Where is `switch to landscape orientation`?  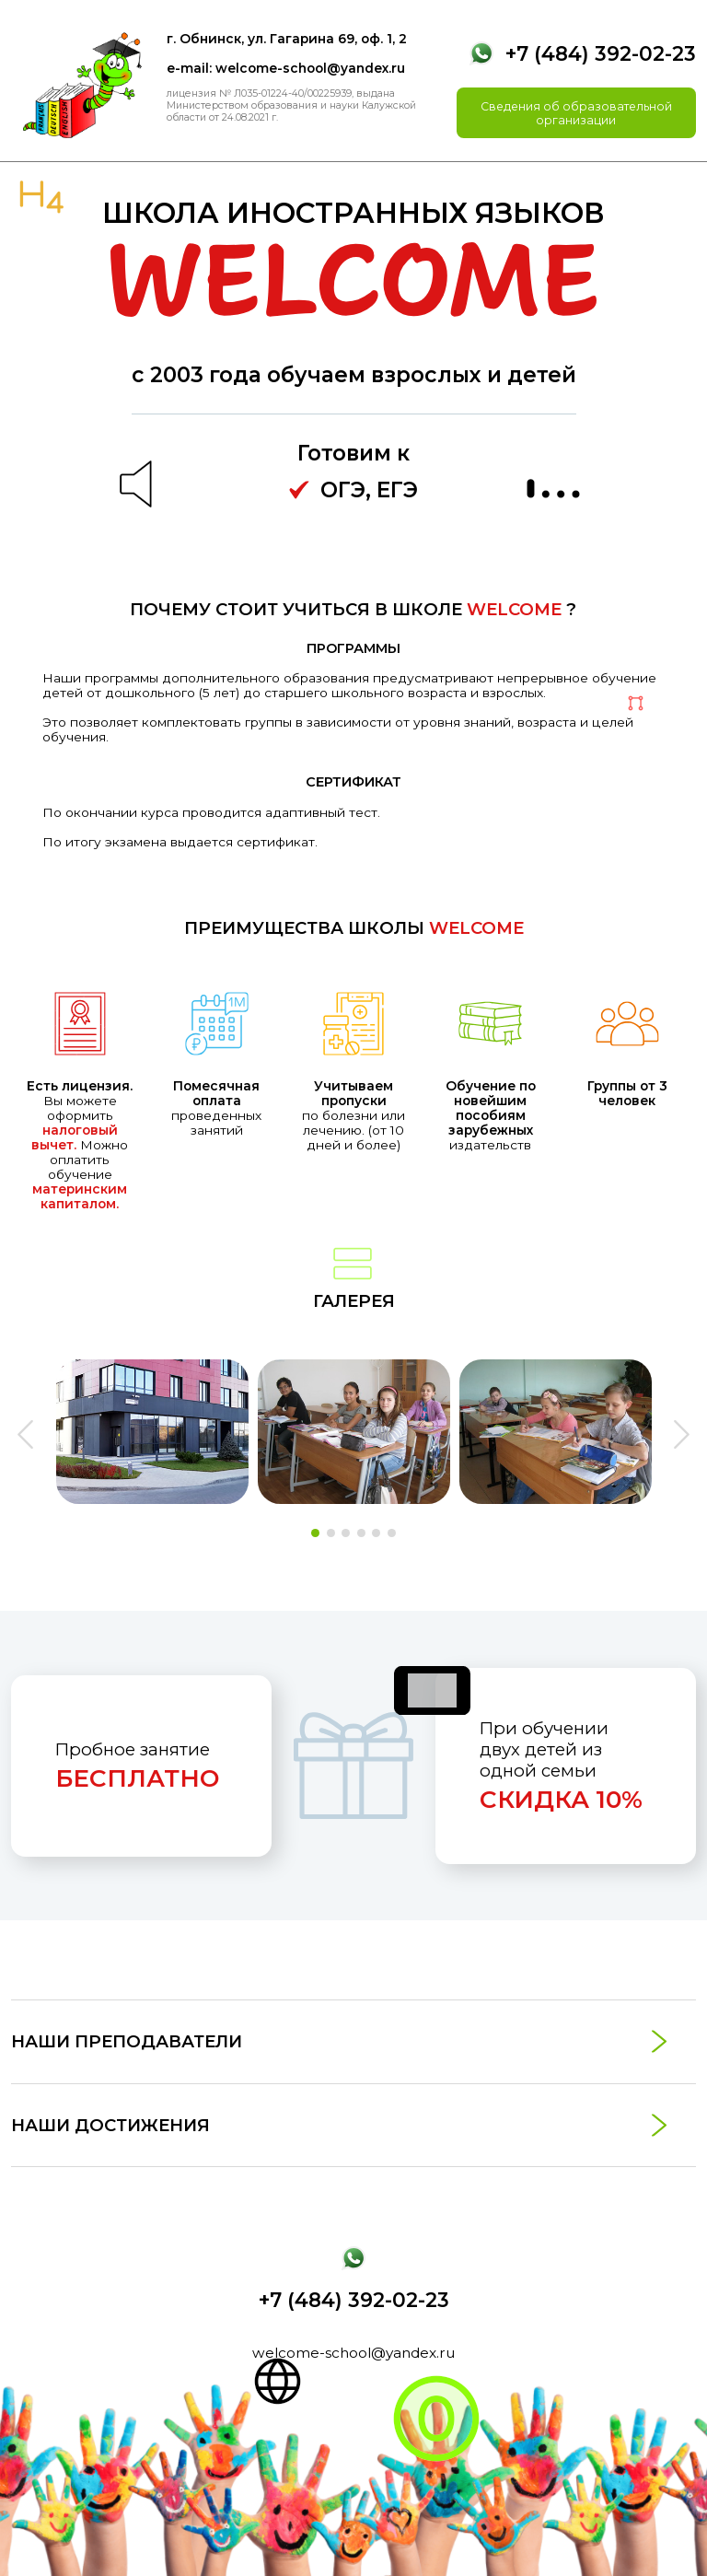 switch to landscape orientation is located at coordinates (432, 1690).